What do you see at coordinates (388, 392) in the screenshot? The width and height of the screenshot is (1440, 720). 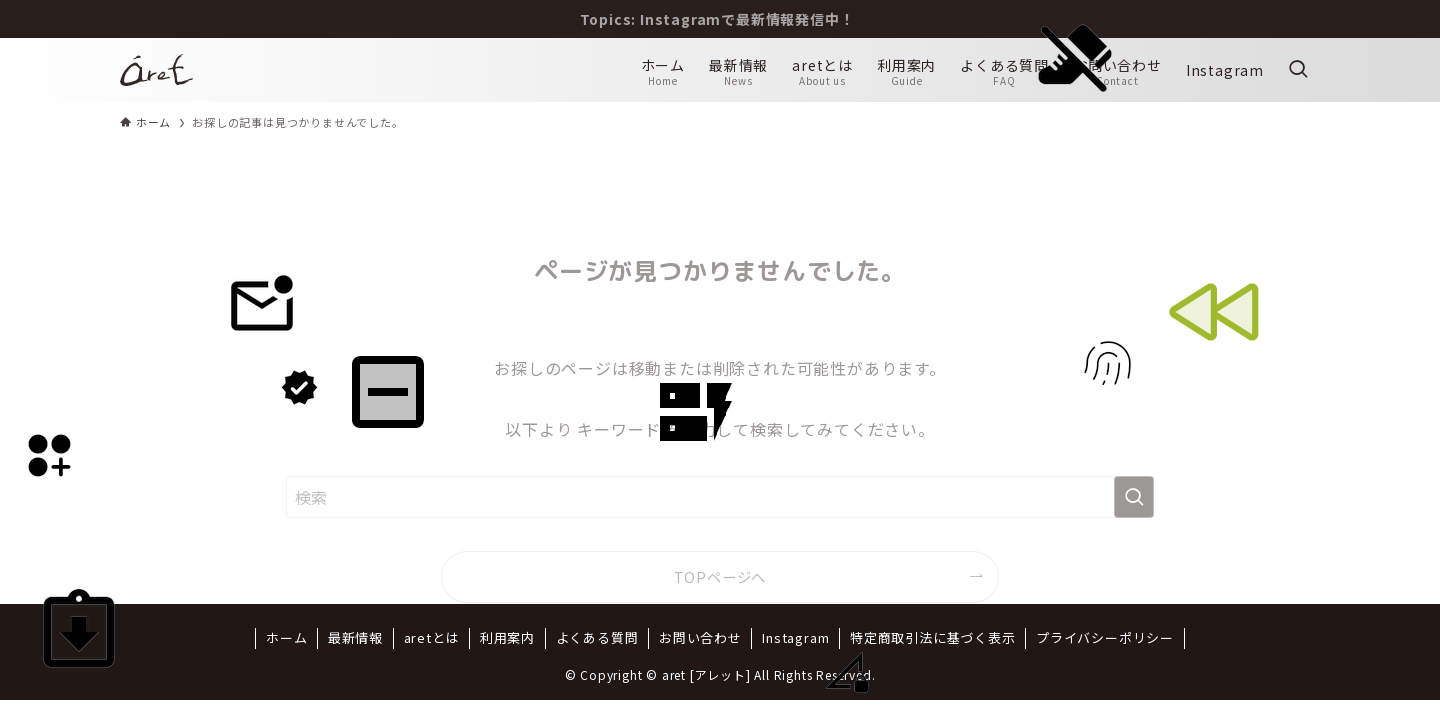 I see `indicates partial selection in a group of items` at bounding box center [388, 392].